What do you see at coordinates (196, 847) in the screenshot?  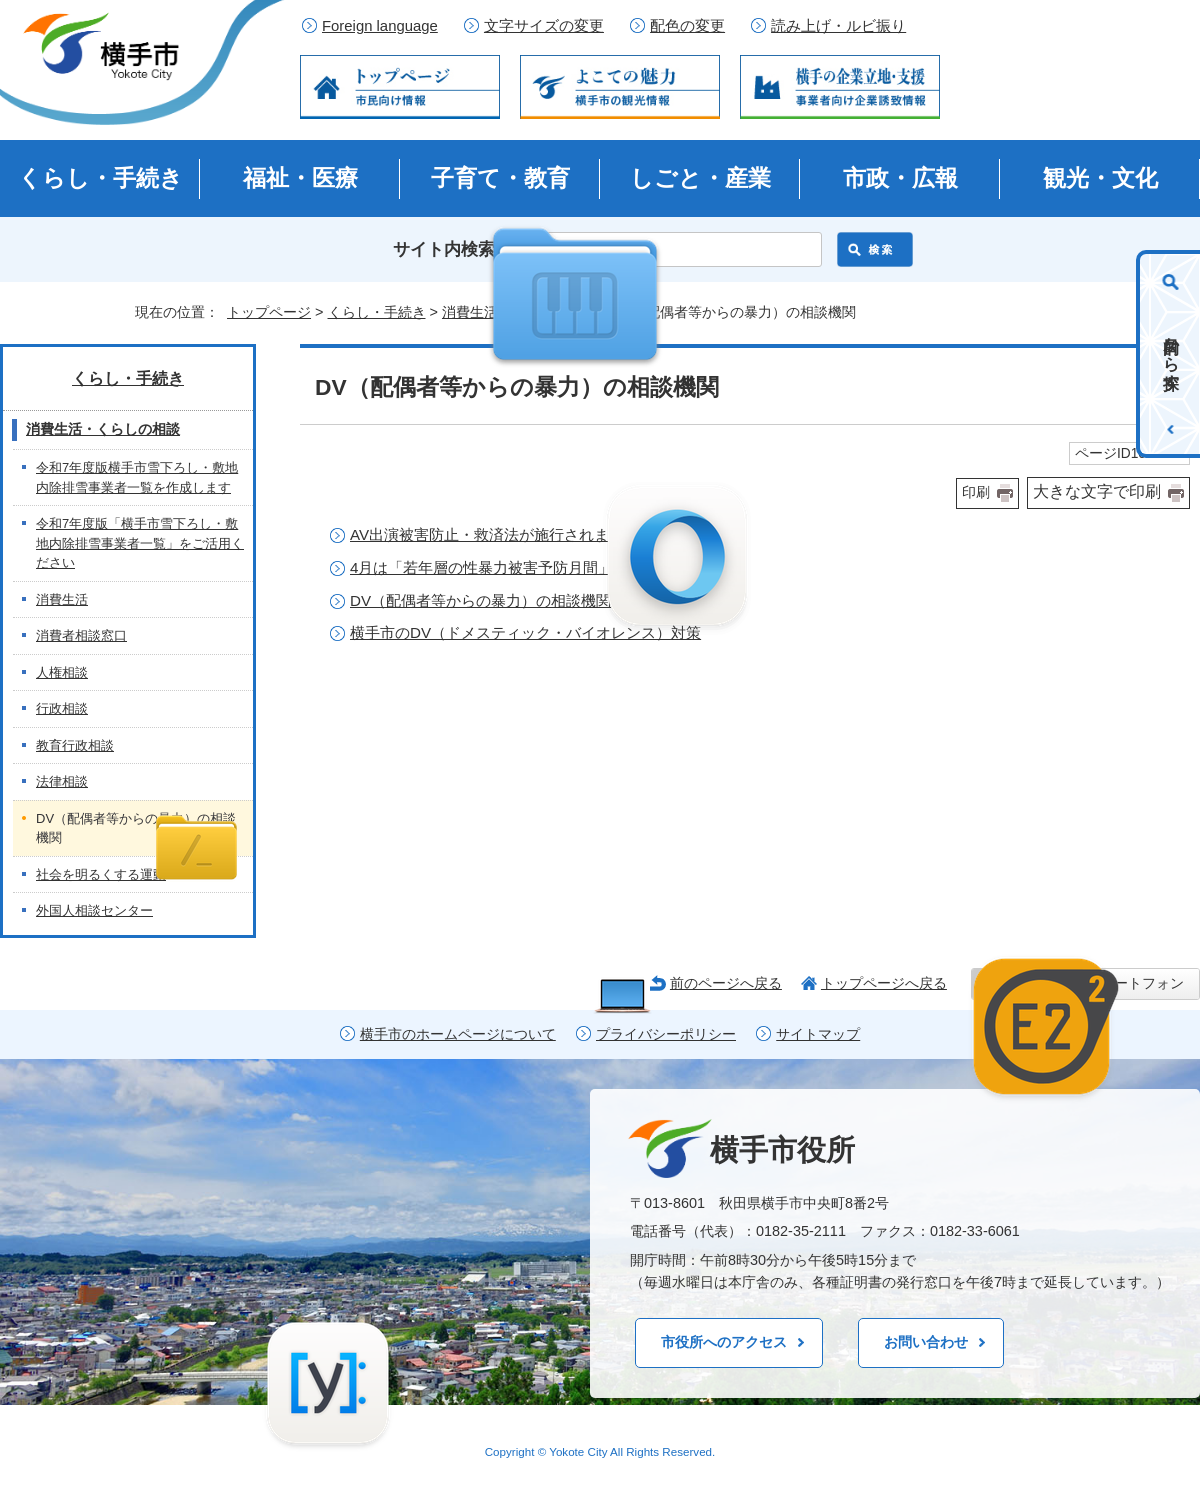 I see `access the root directory or top-level folder` at bounding box center [196, 847].